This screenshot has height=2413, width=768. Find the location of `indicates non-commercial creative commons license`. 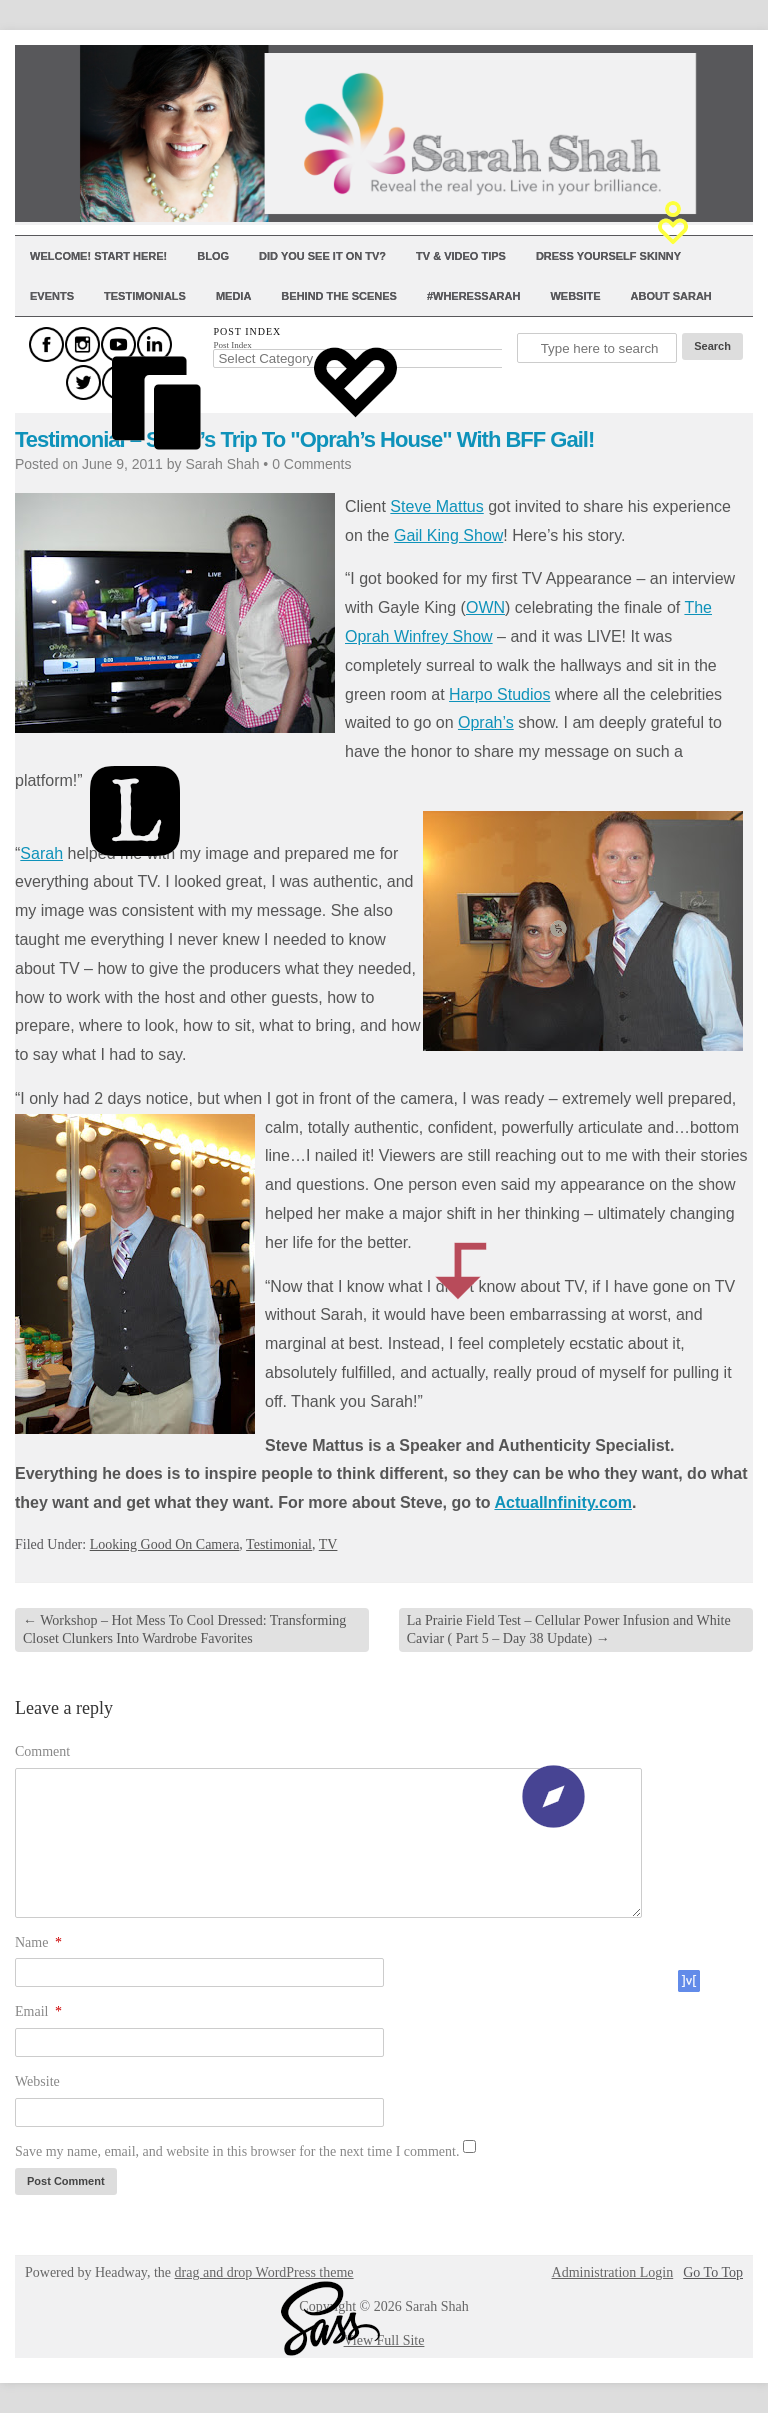

indicates non-commercial creative commons license is located at coordinates (558, 928).